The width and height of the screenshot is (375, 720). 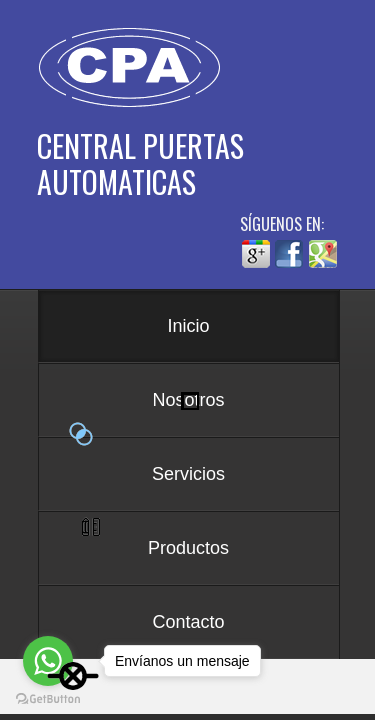 What do you see at coordinates (91, 527) in the screenshot?
I see `access design or editing tools` at bounding box center [91, 527].